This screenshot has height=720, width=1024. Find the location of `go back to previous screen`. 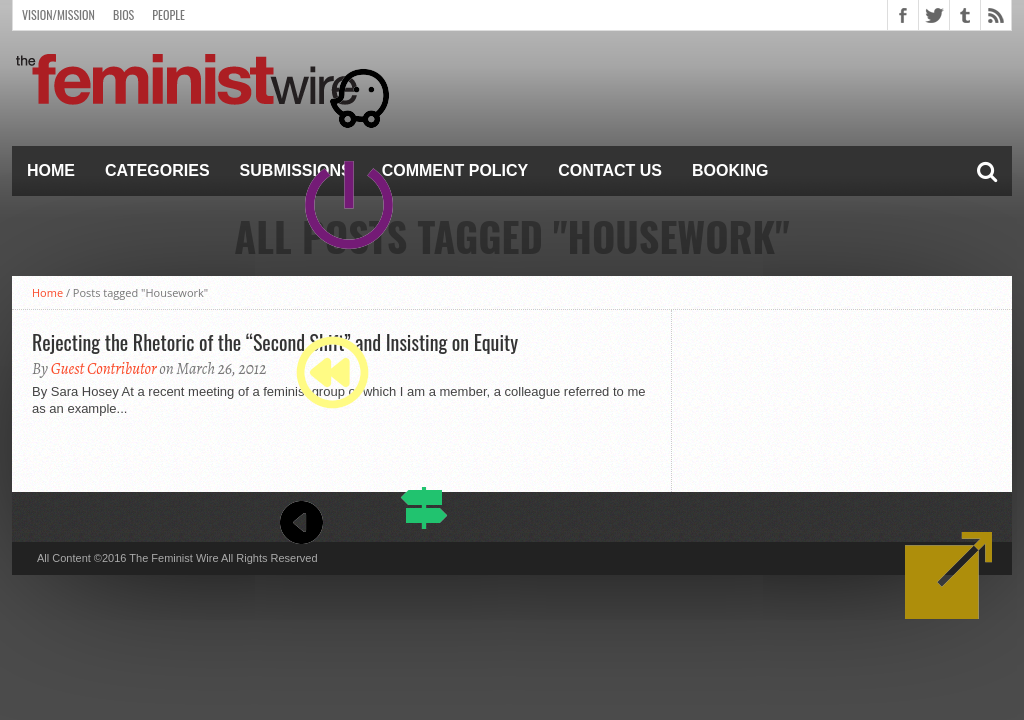

go back to previous screen is located at coordinates (301, 522).